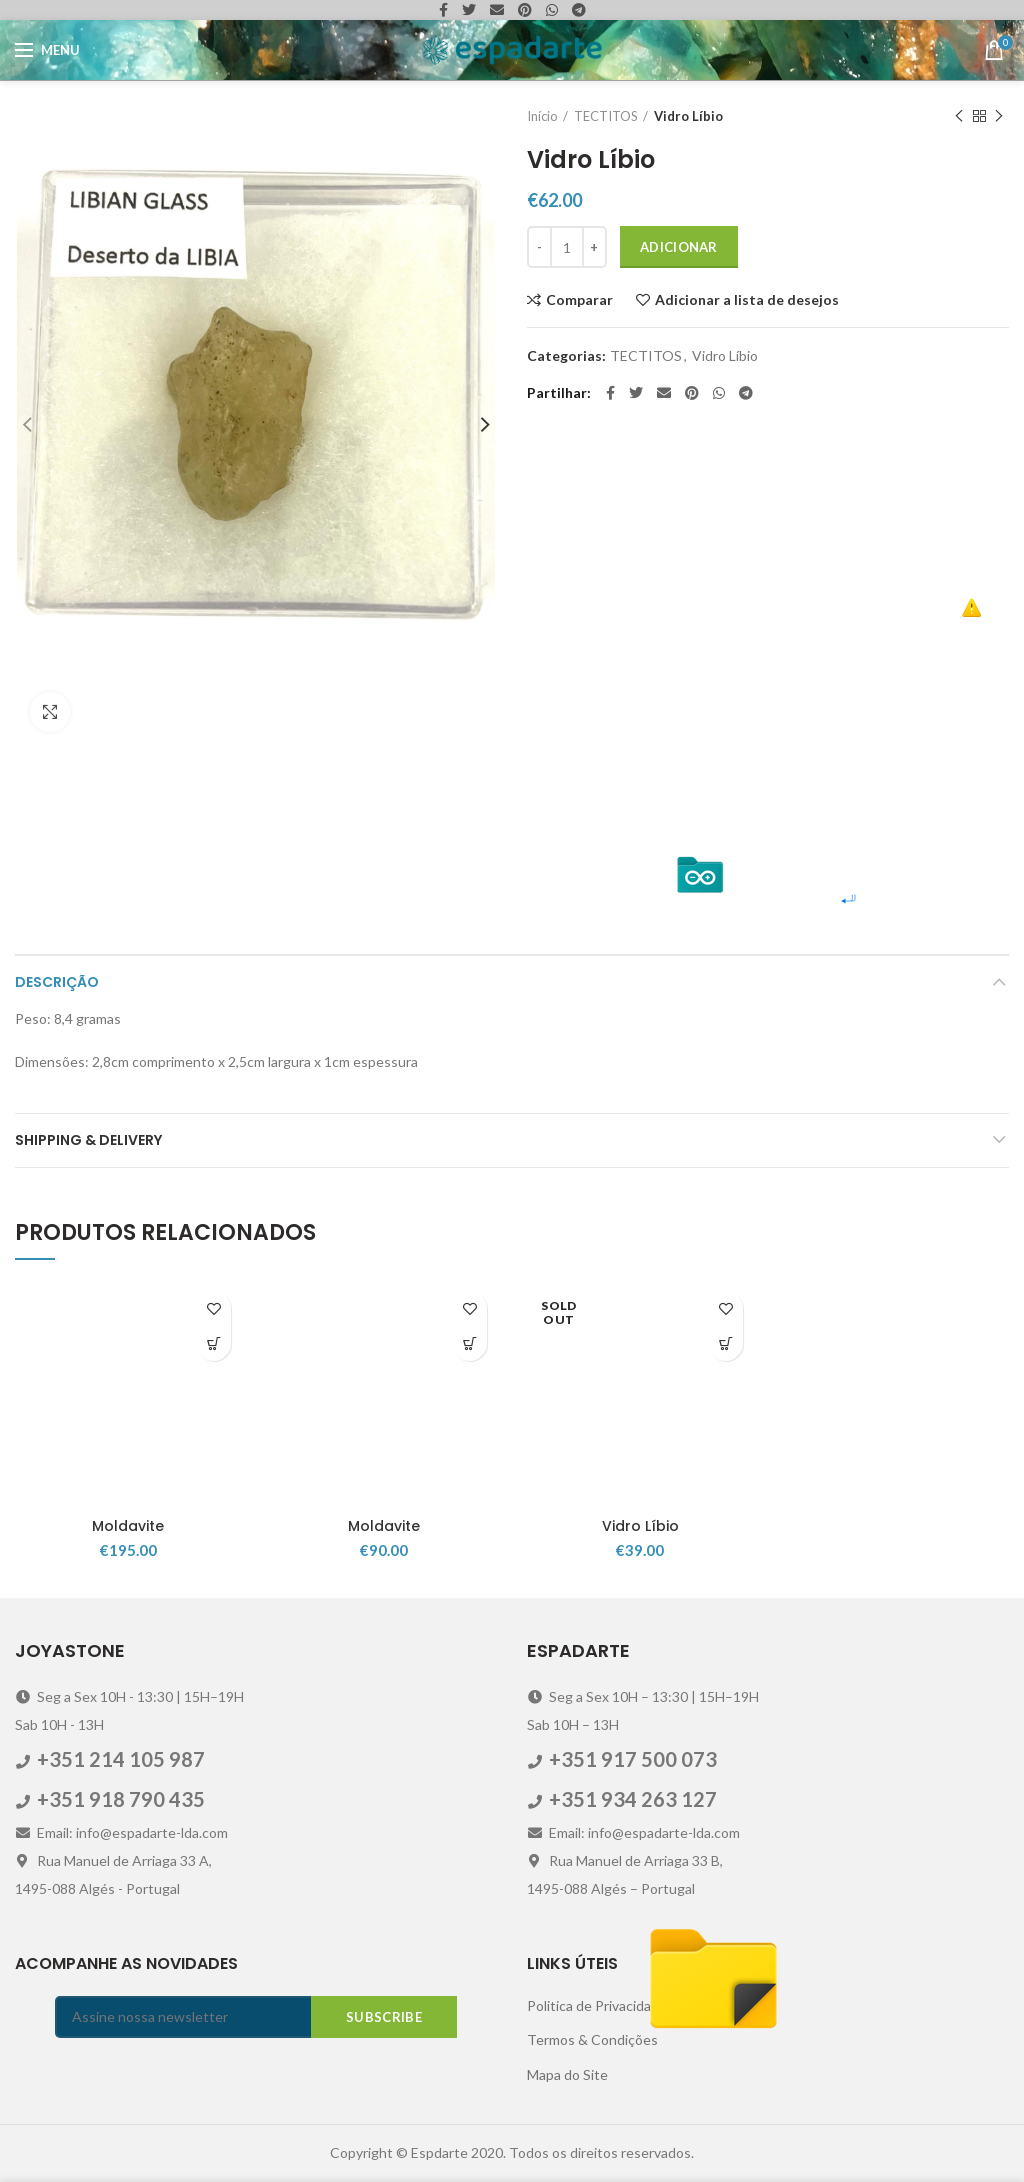  What do you see at coordinates (700, 876) in the screenshot?
I see `open arduino project files folder` at bounding box center [700, 876].